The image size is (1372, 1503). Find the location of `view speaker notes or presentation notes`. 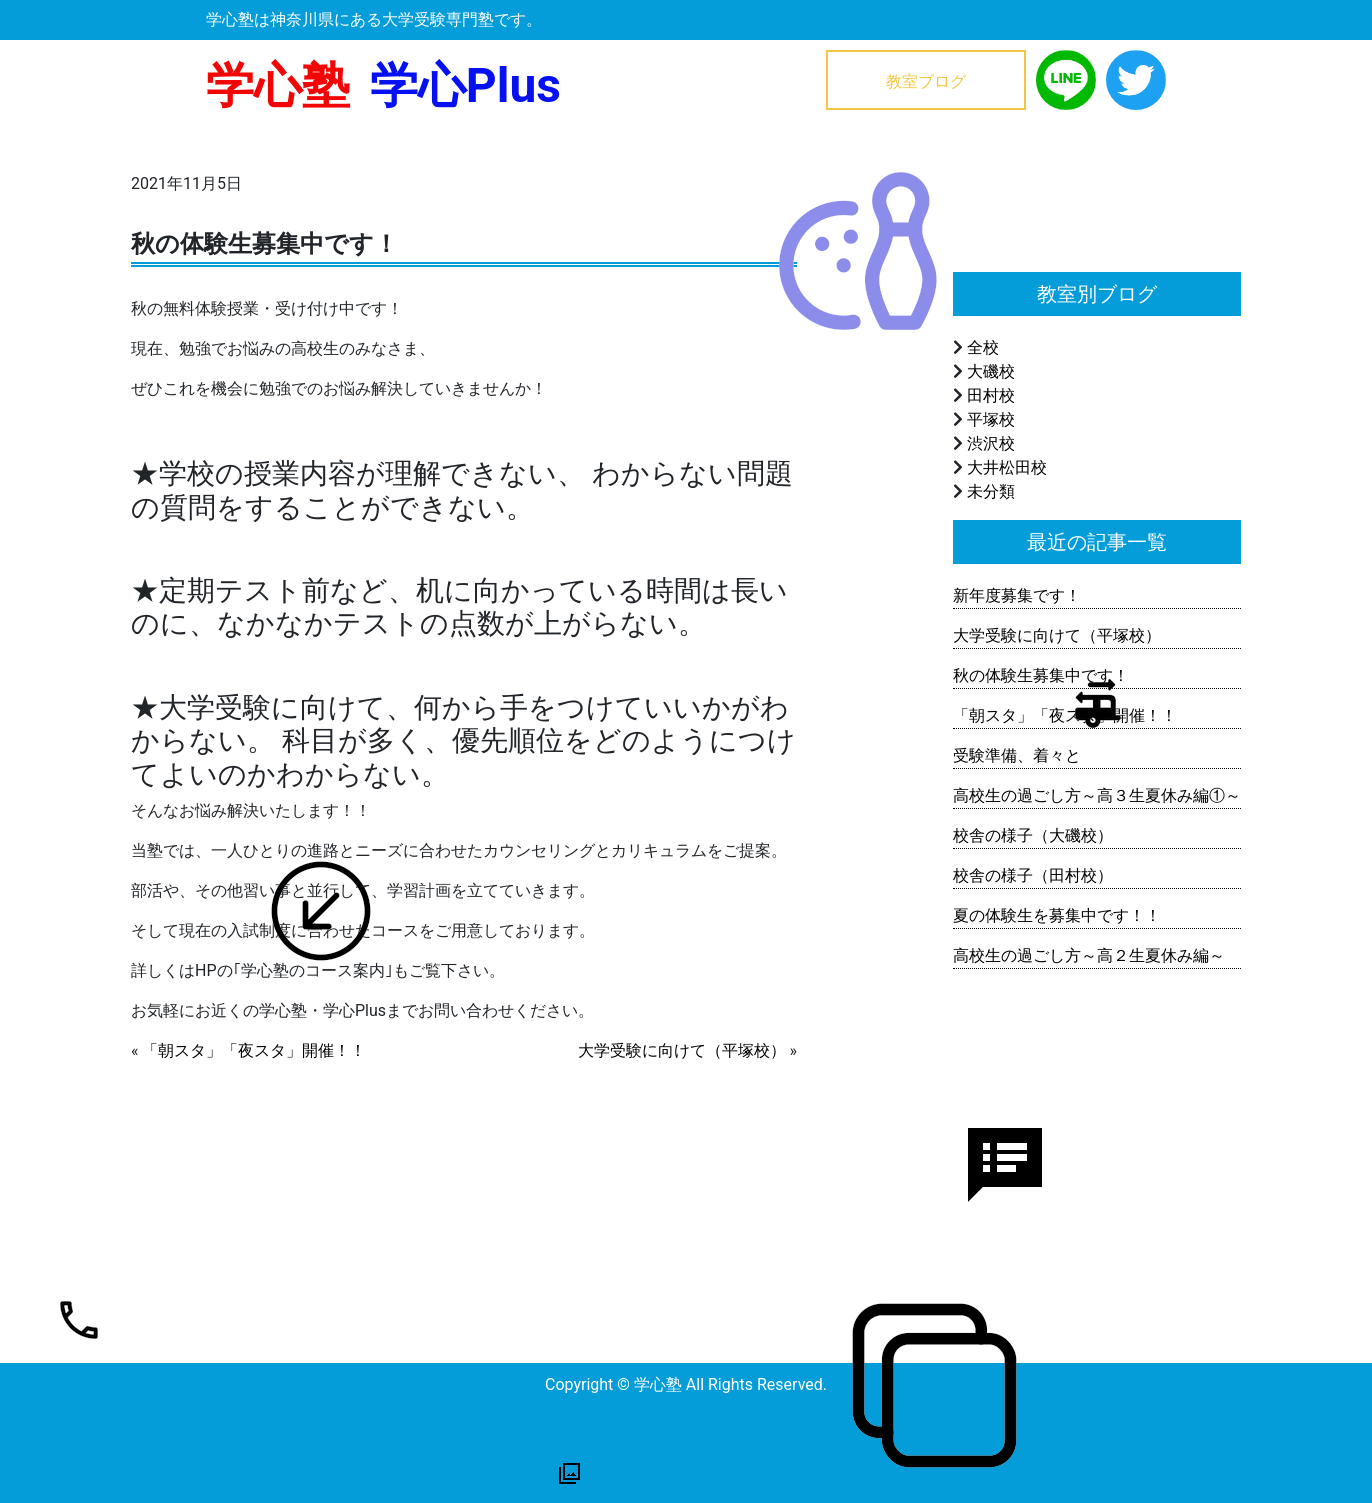

view speaker notes or presentation notes is located at coordinates (1005, 1165).